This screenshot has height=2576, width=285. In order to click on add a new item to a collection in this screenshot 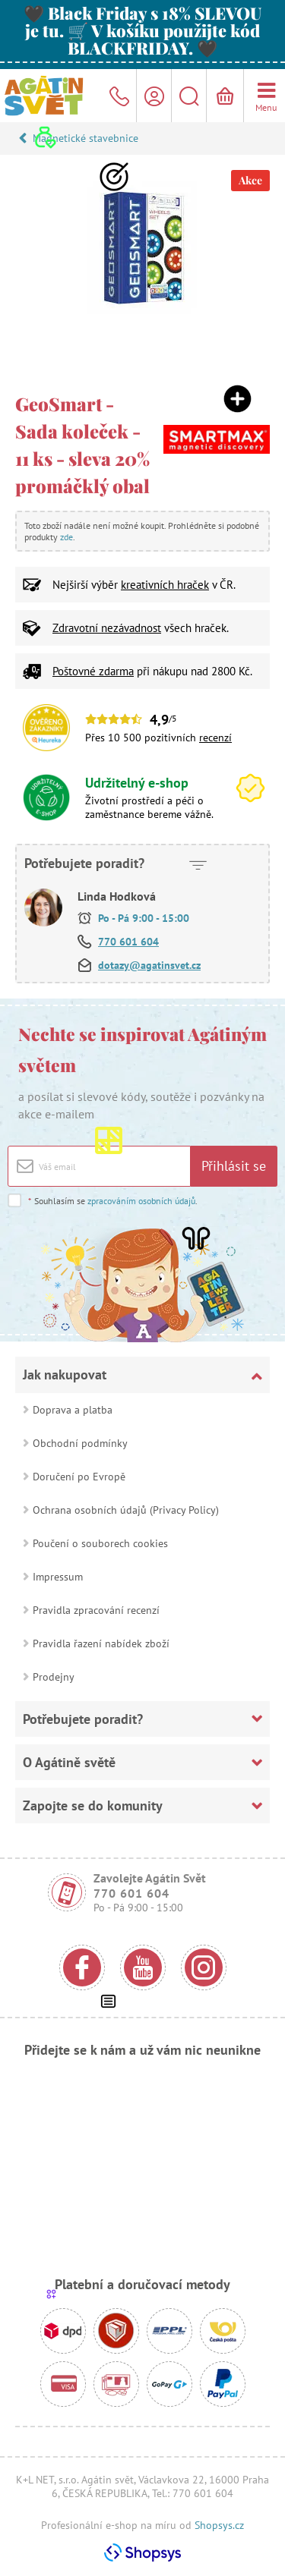, I will do `click(51, 2294)`.